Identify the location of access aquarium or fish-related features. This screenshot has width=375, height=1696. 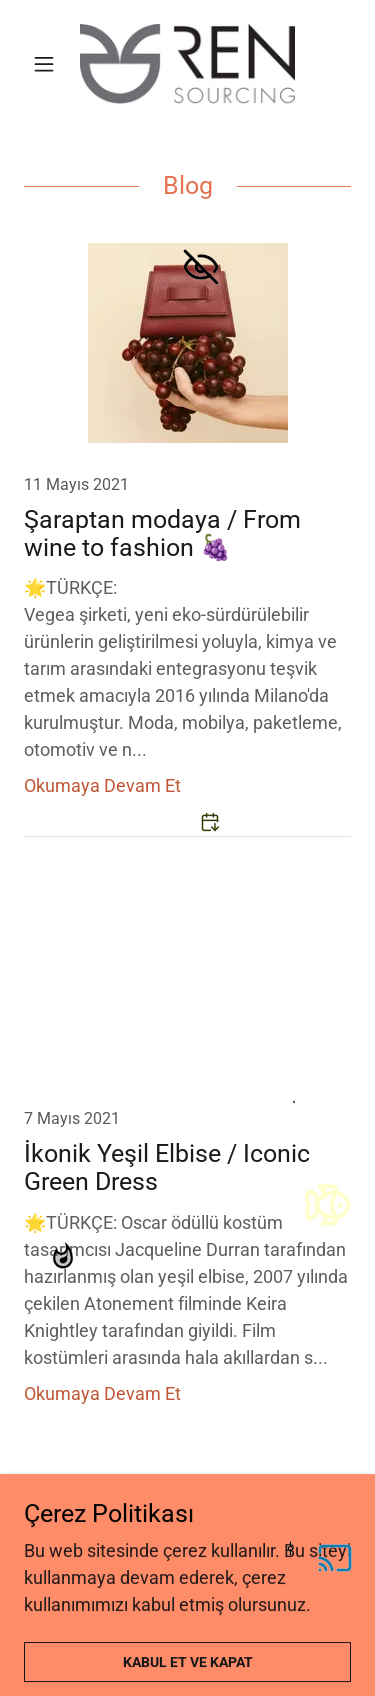
(328, 1205).